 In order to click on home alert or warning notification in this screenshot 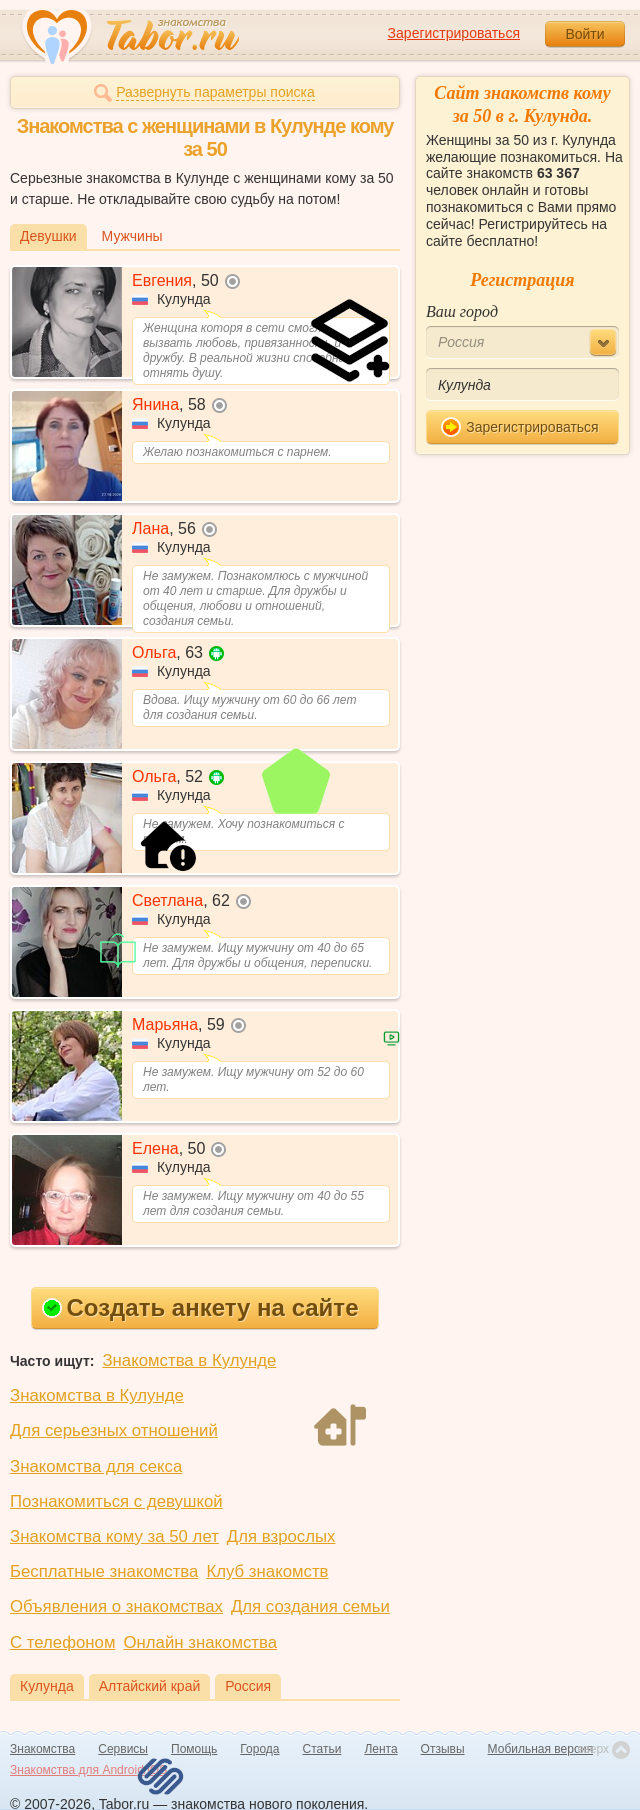, I will do `click(167, 845)`.